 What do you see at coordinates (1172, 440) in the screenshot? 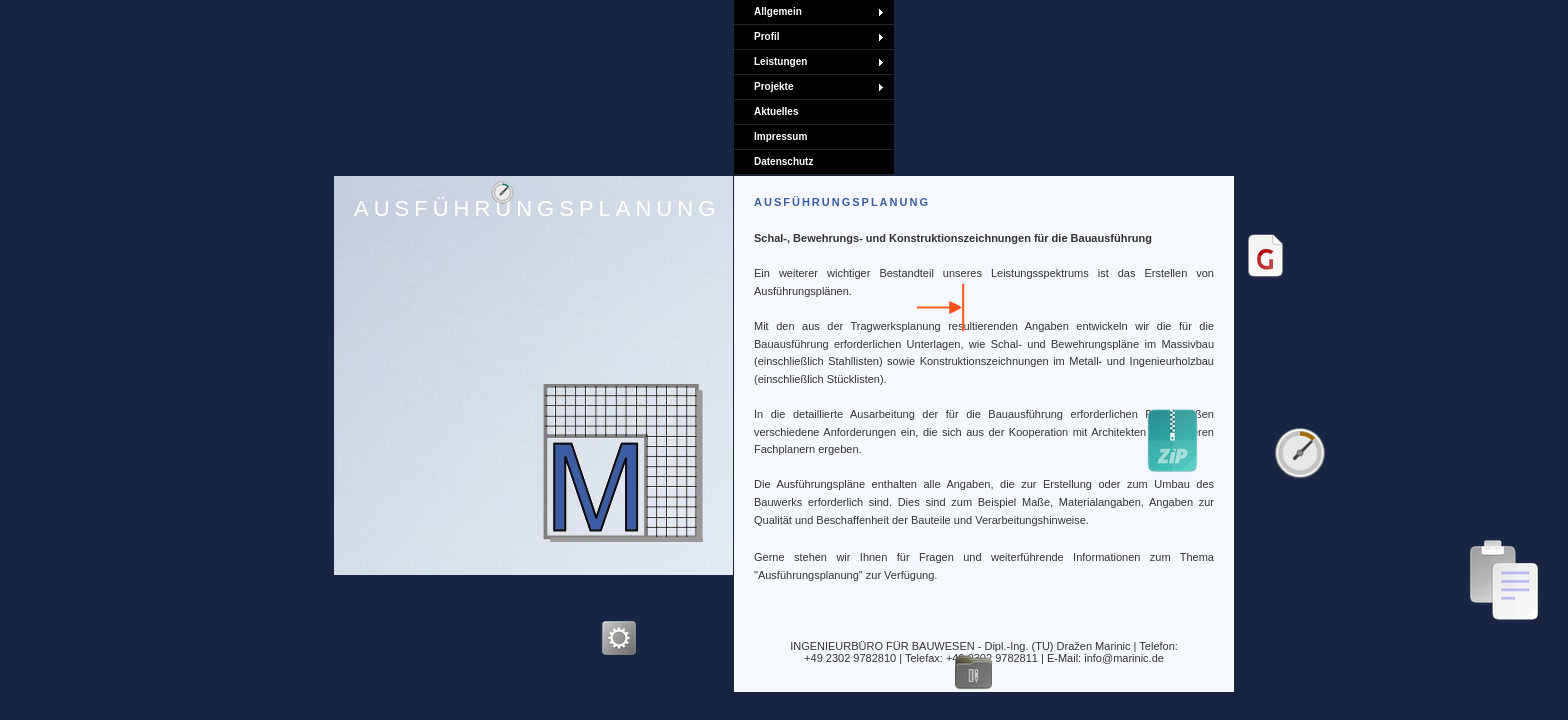
I see `open a compressed zip archive` at bounding box center [1172, 440].